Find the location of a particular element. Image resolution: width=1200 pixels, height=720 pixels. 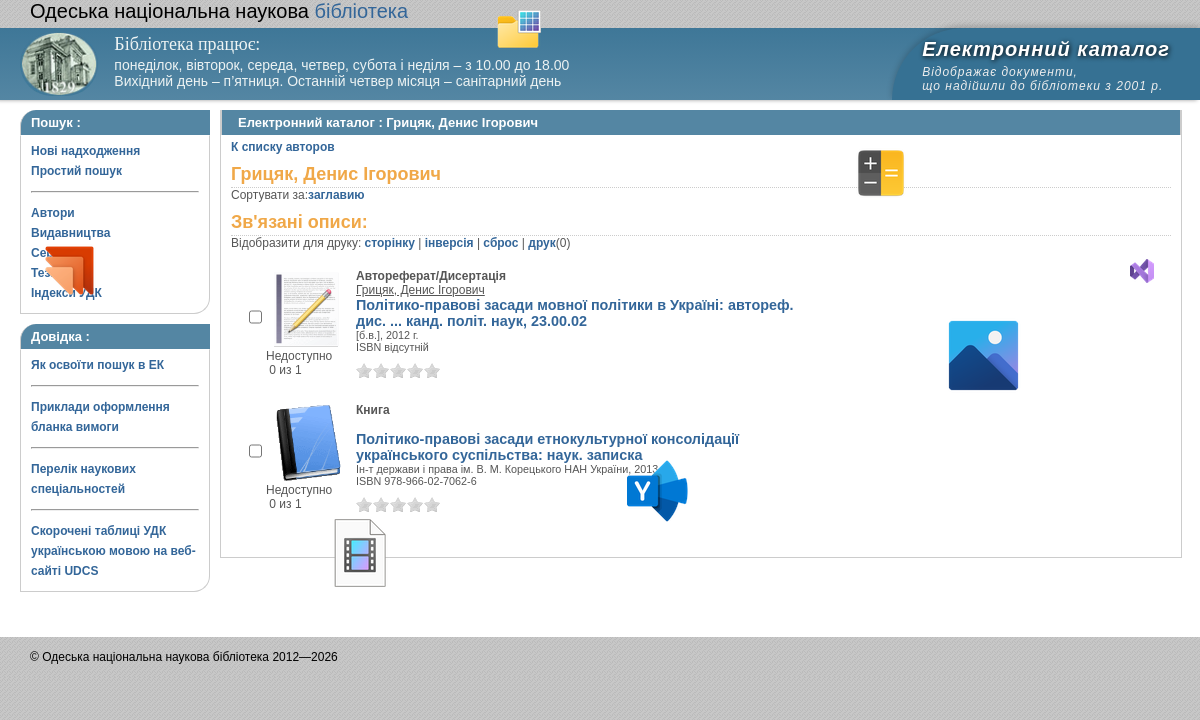

open the windows photos app is located at coordinates (983, 355).